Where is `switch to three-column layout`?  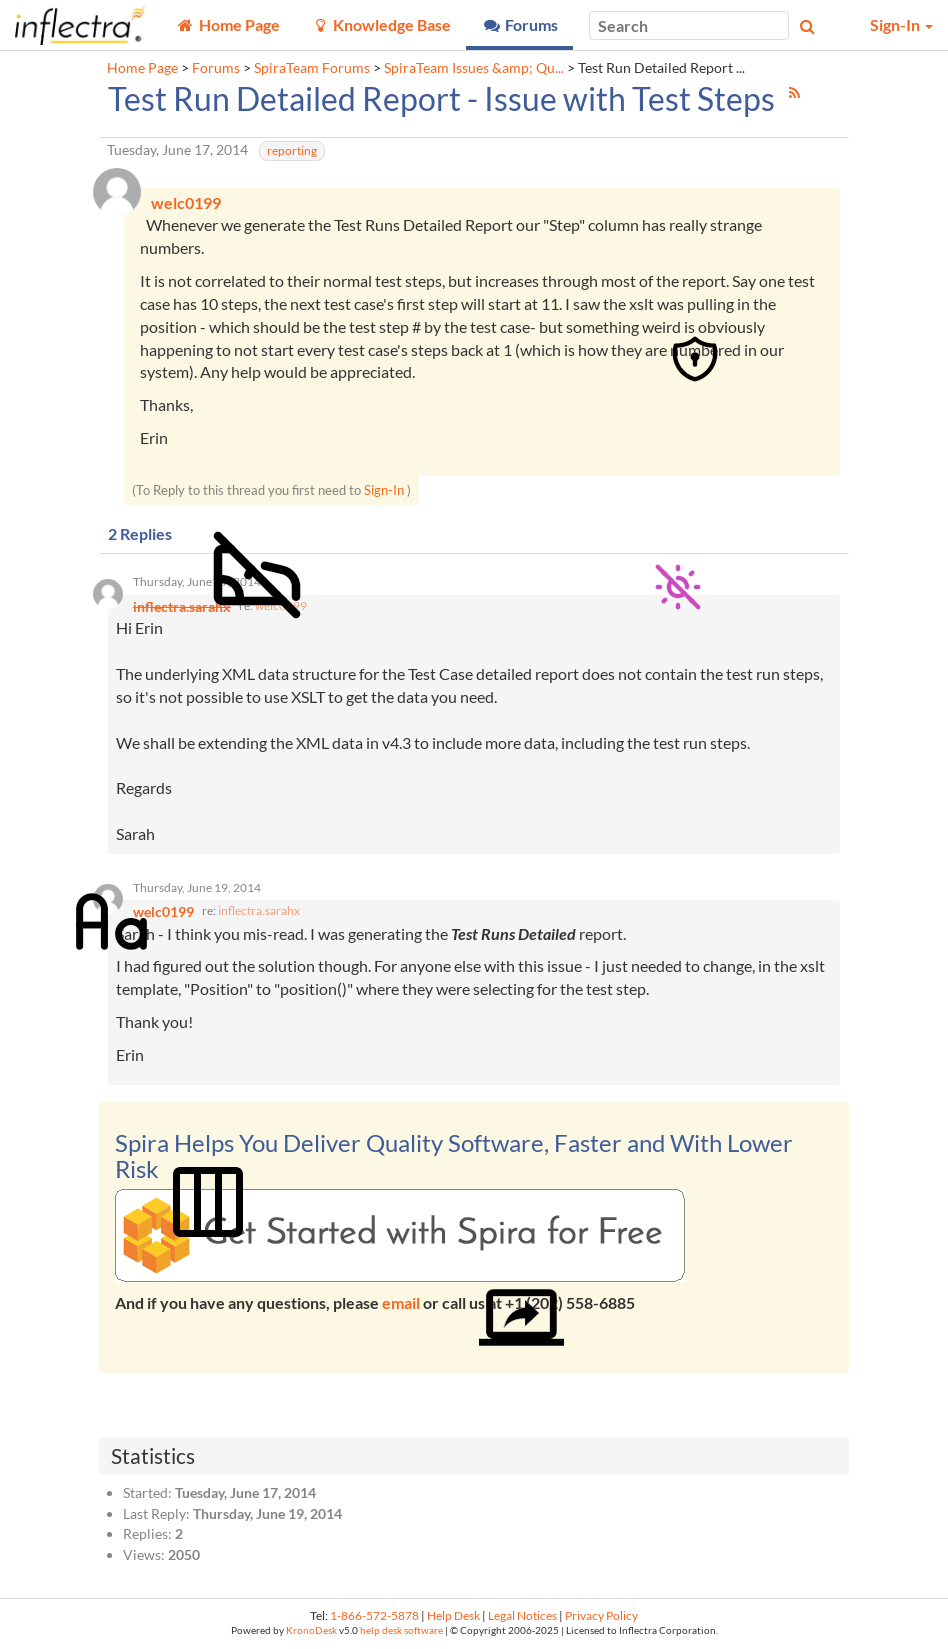 switch to three-column layout is located at coordinates (208, 1202).